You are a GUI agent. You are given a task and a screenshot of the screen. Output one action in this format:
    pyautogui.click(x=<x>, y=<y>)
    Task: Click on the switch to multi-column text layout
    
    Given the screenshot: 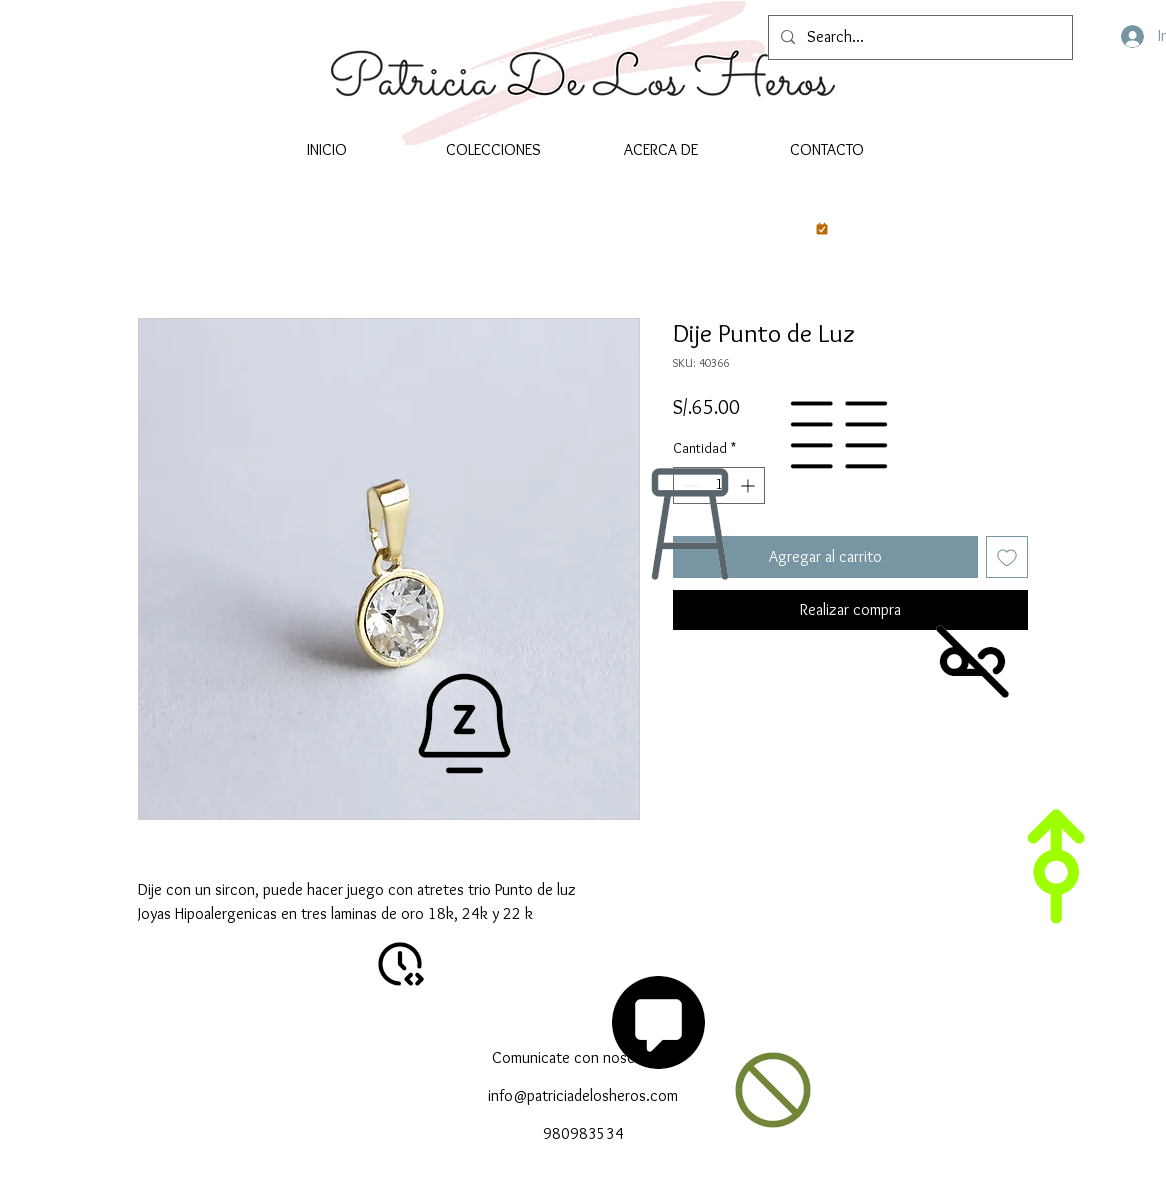 What is the action you would take?
    pyautogui.click(x=839, y=437)
    